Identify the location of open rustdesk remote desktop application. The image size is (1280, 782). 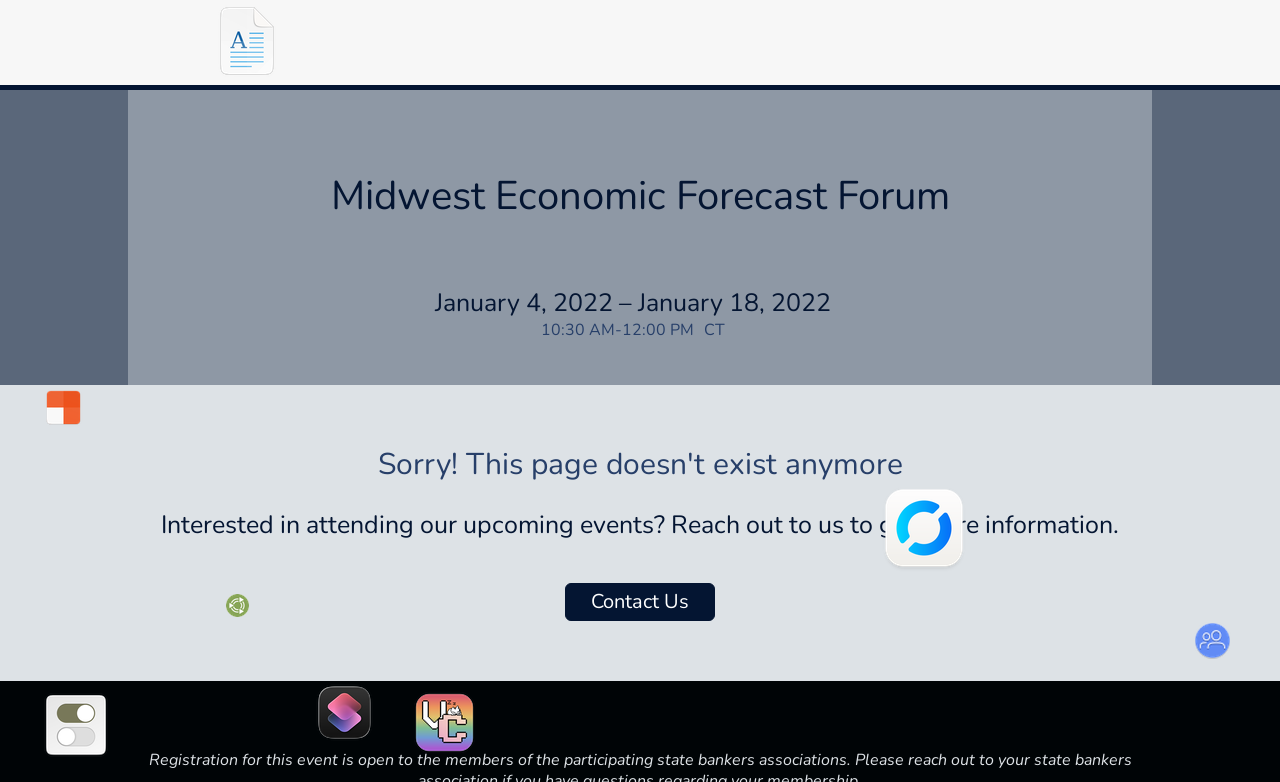
(924, 528).